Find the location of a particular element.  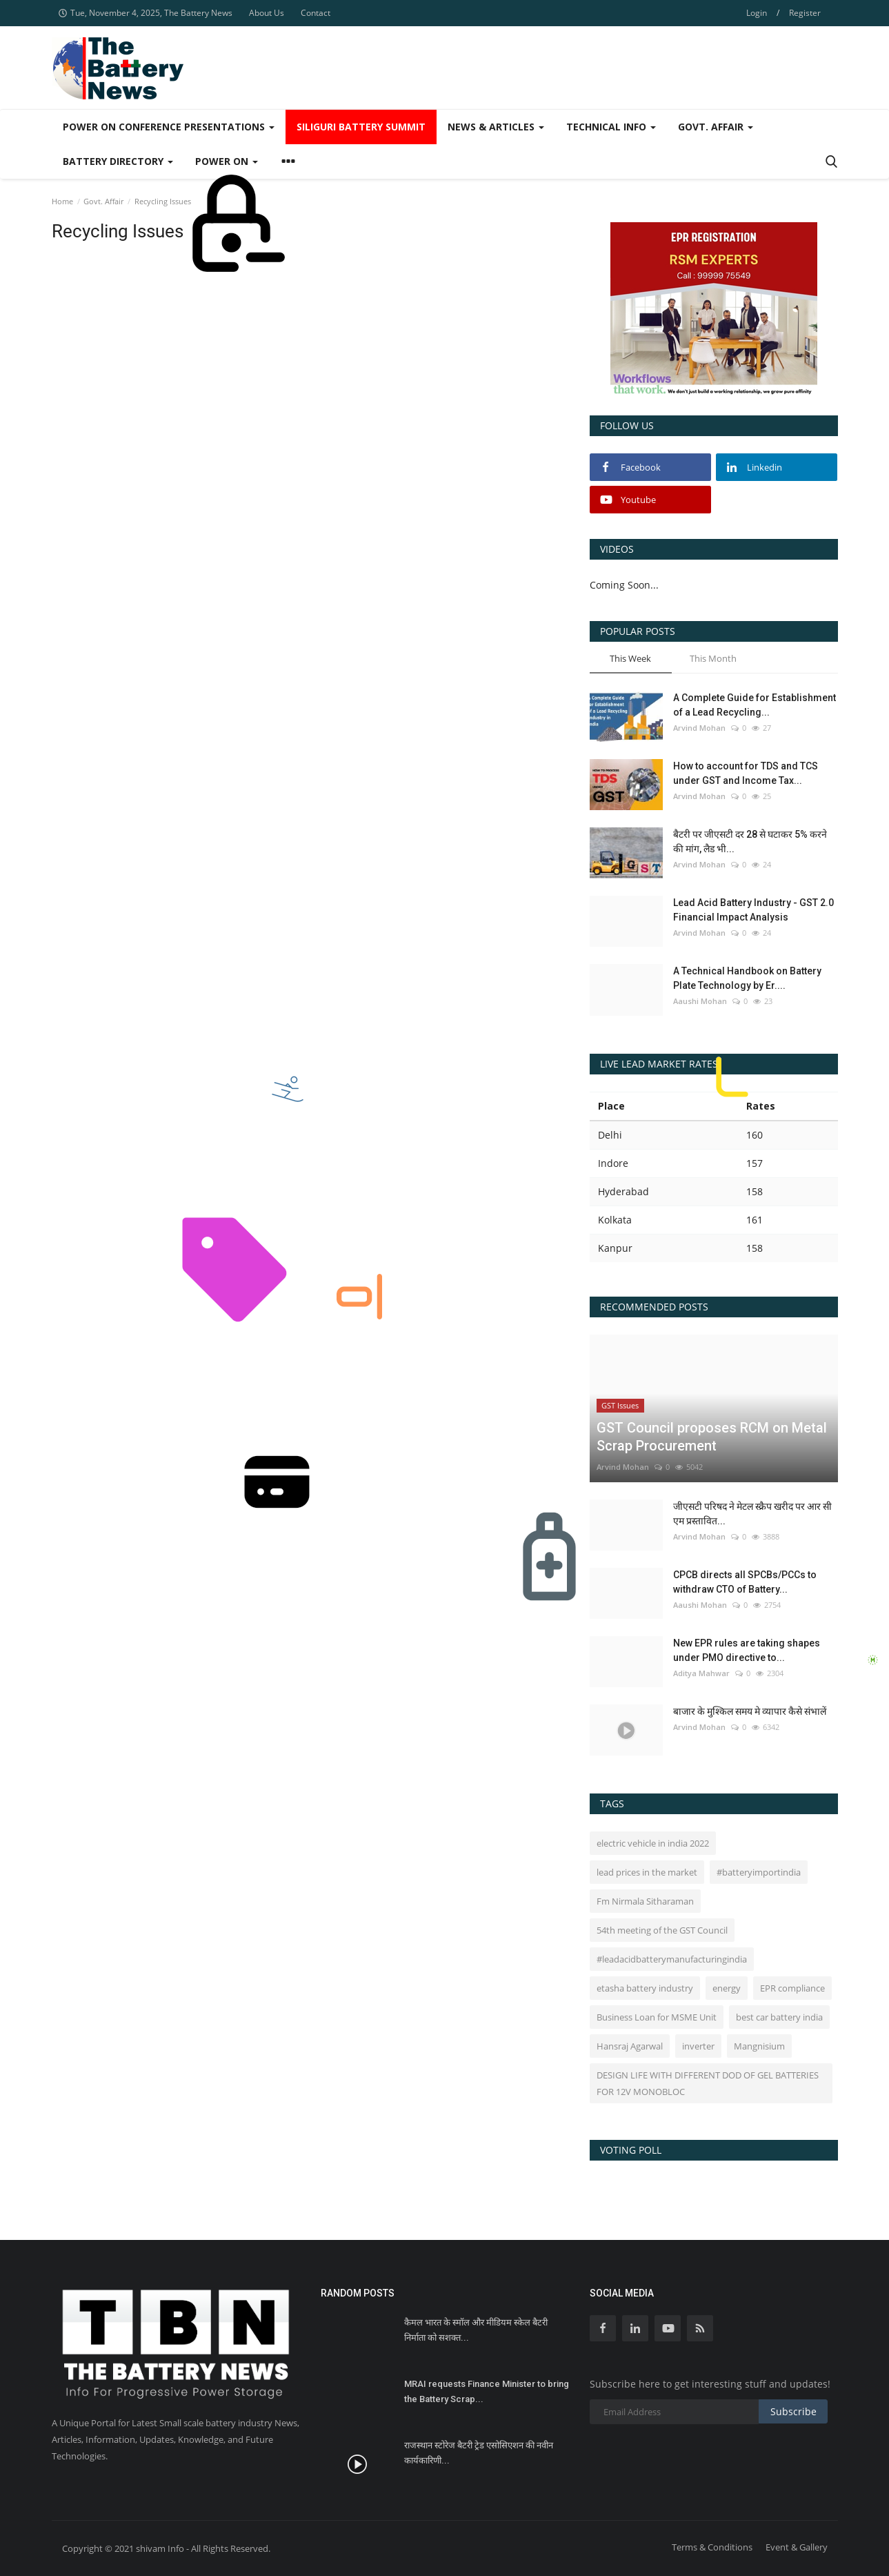

romanian leu currency symbol is located at coordinates (732, 1078).